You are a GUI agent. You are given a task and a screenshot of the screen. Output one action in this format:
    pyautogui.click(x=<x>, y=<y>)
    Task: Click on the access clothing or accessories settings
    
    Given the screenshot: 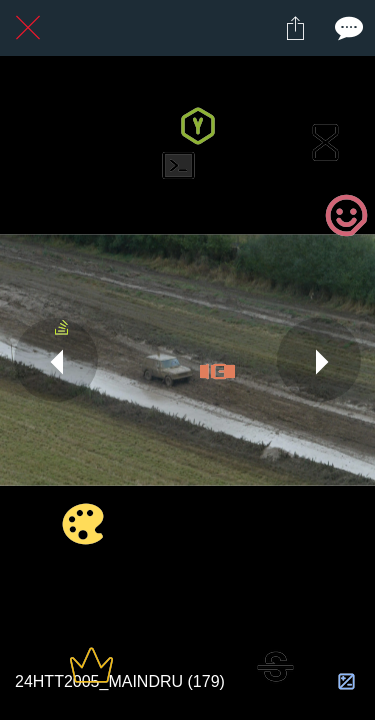 What is the action you would take?
    pyautogui.click(x=217, y=371)
    